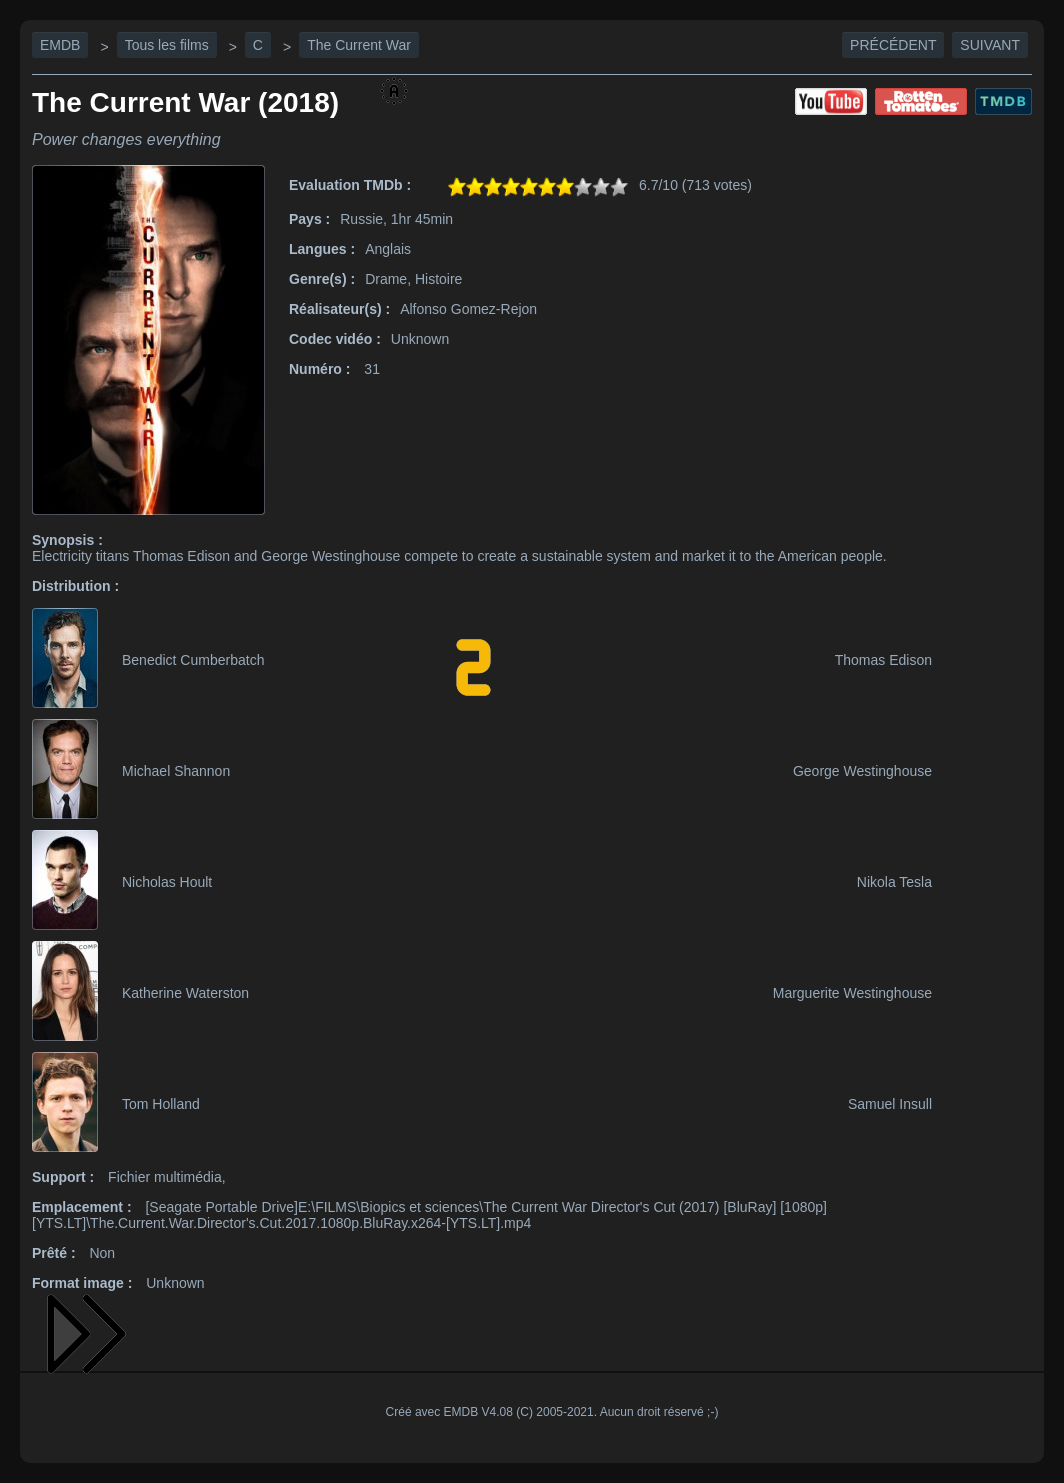 This screenshot has height=1483, width=1064. What do you see at coordinates (83, 1334) in the screenshot?
I see `skip forward or advance to next item` at bounding box center [83, 1334].